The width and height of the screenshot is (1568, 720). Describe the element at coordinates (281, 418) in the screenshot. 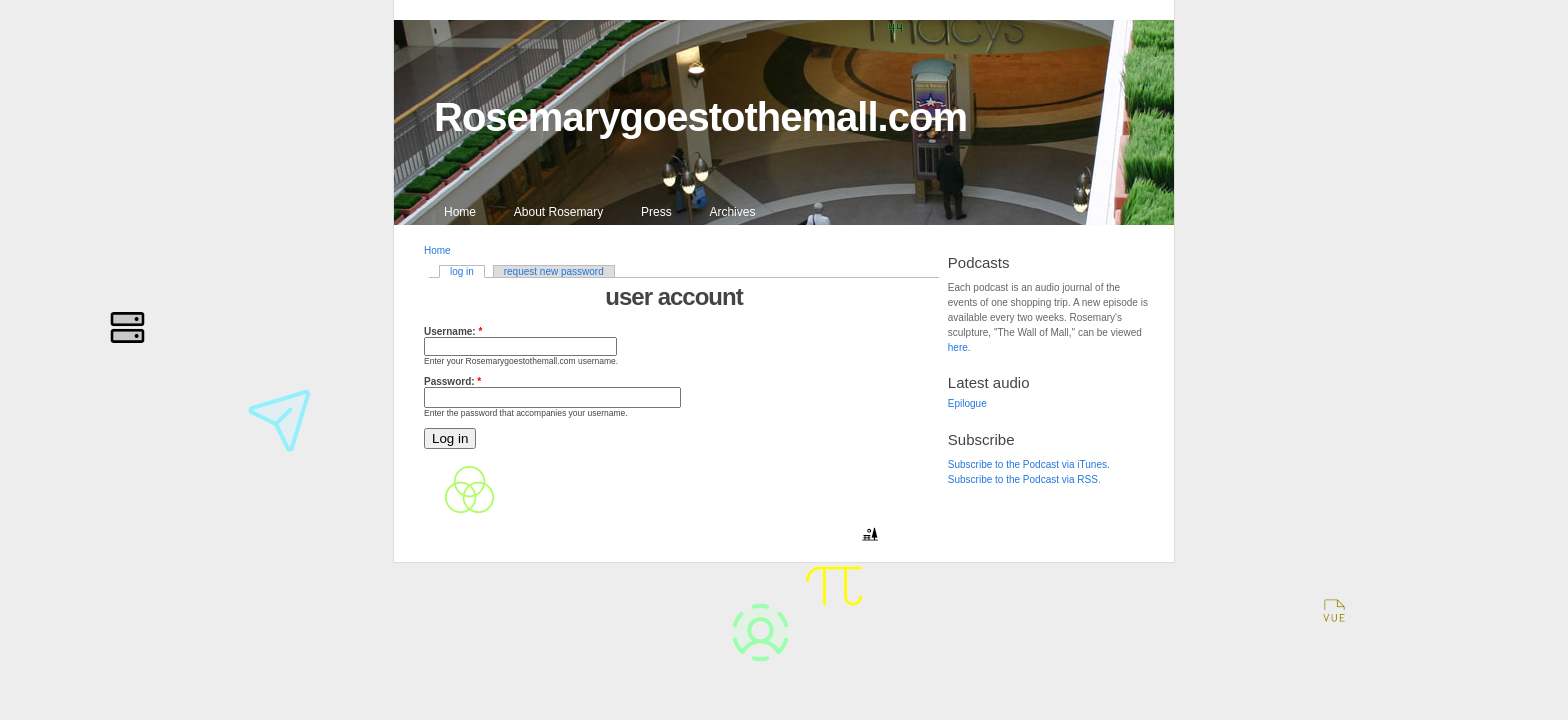

I see `send a message` at that location.